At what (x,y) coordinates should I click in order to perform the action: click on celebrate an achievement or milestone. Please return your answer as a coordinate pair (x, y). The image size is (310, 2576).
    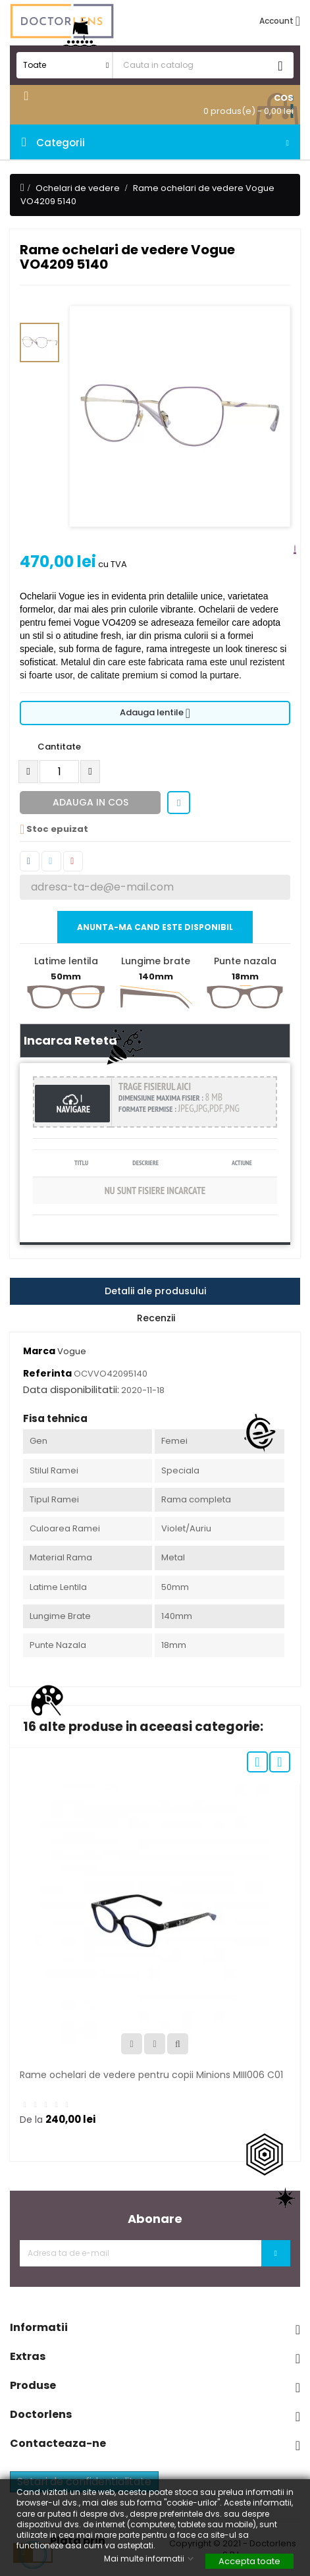
    Looking at the image, I should click on (124, 1047).